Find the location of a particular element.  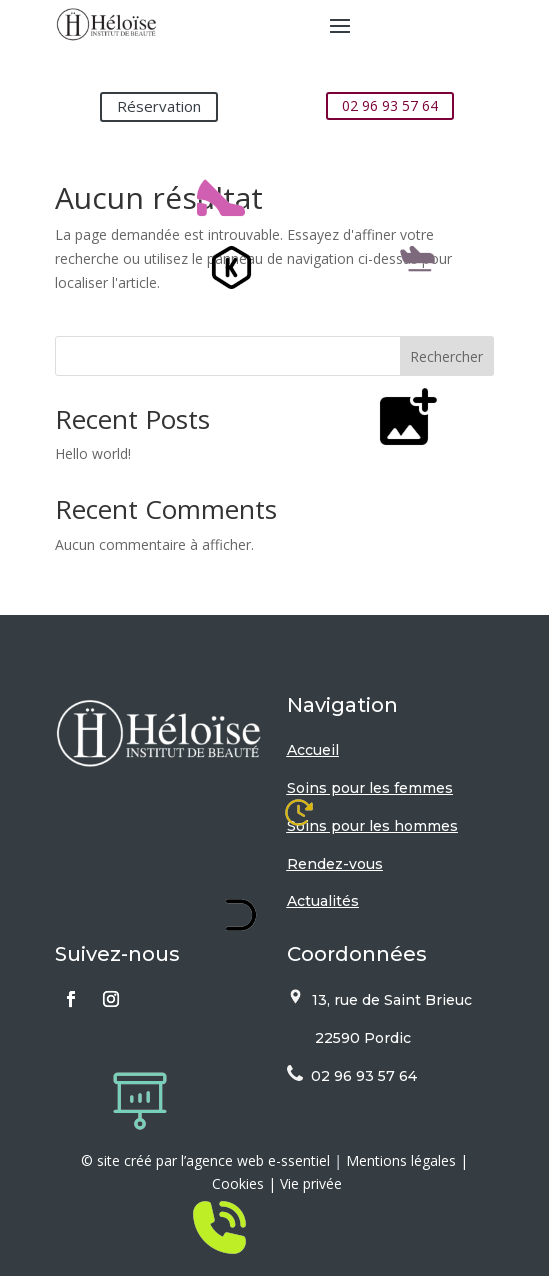

view presentation with charts is located at coordinates (140, 1097).